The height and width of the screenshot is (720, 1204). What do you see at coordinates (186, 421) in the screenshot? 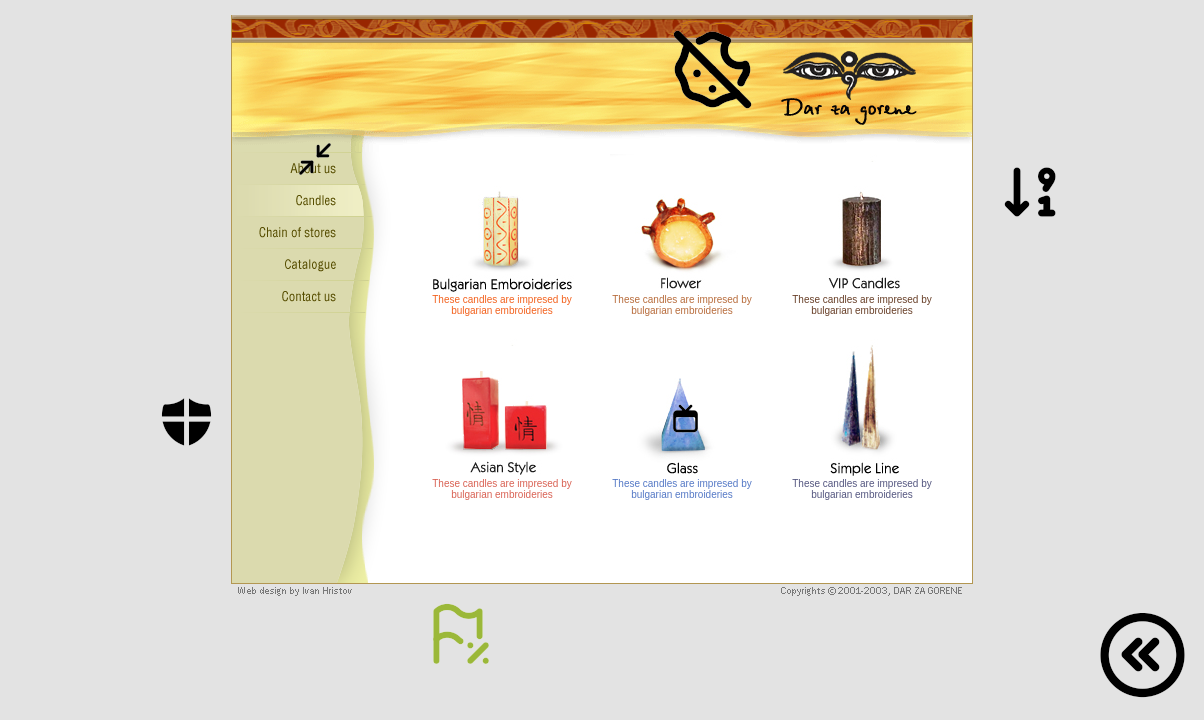
I see `privacy or security settings` at bounding box center [186, 421].